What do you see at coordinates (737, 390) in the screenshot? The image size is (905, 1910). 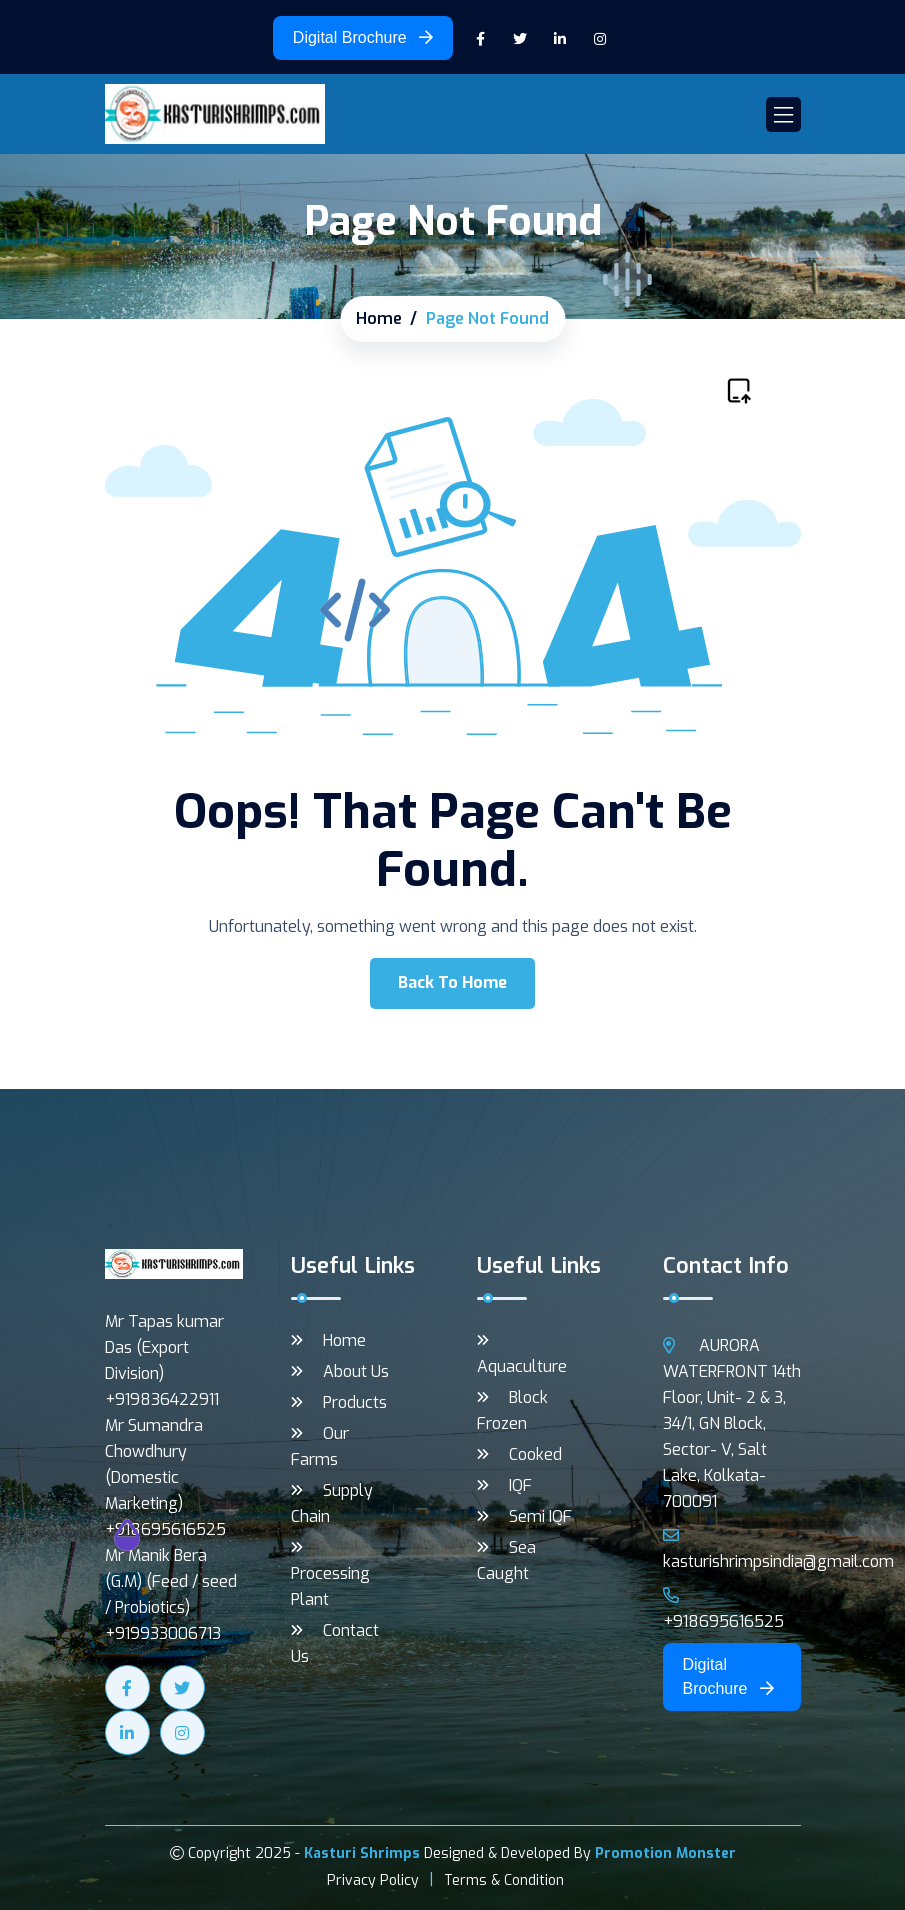 I see `upload content to tablet device` at bounding box center [737, 390].